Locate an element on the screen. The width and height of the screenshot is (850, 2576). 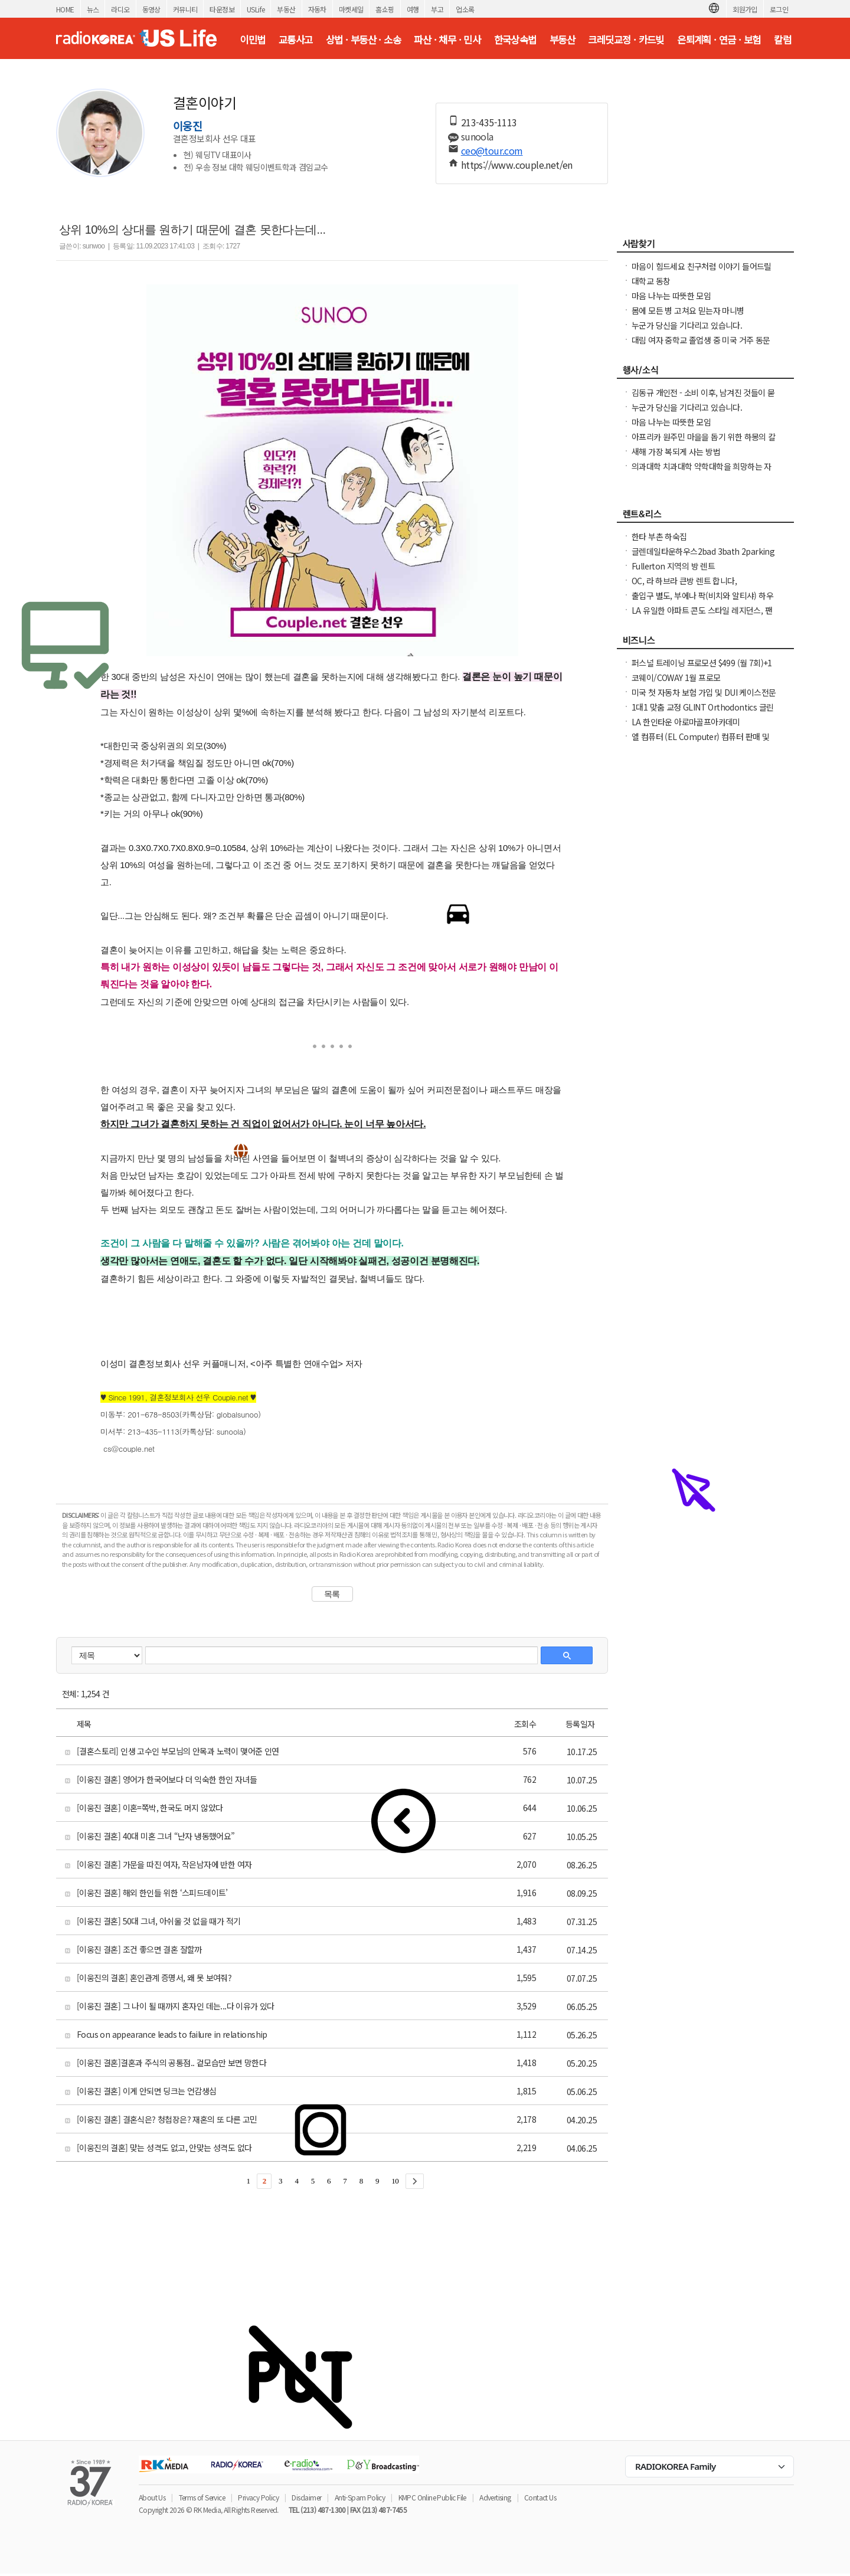
indicates HTTP PUT request is disabled is located at coordinates (300, 2377).